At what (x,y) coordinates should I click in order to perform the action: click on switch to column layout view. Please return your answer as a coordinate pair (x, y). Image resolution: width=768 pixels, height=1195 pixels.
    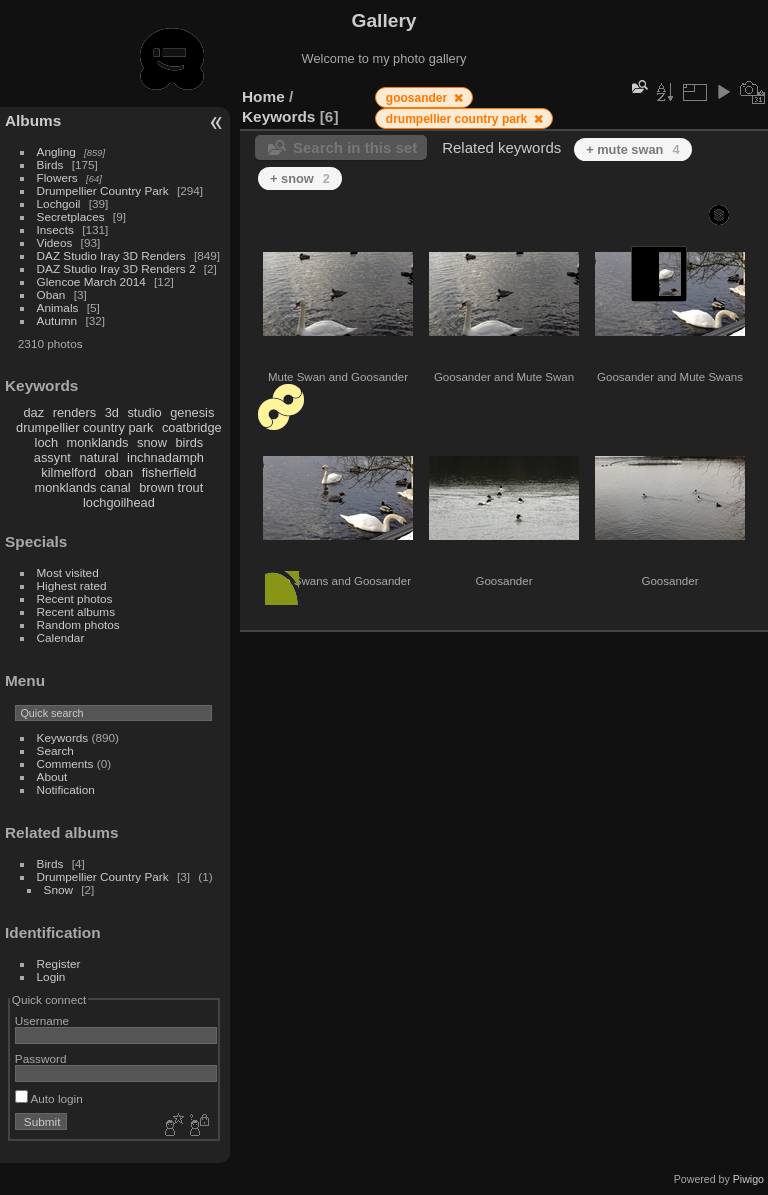
    Looking at the image, I should click on (659, 274).